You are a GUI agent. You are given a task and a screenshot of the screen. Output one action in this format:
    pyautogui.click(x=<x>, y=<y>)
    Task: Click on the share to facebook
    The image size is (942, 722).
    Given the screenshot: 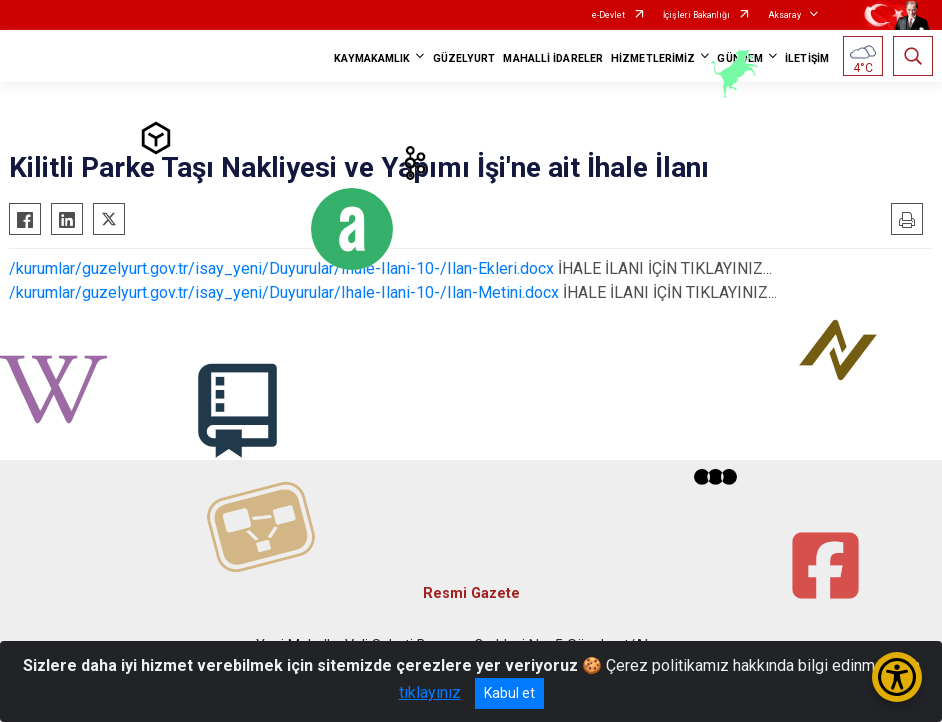 What is the action you would take?
    pyautogui.click(x=825, y=565)
    